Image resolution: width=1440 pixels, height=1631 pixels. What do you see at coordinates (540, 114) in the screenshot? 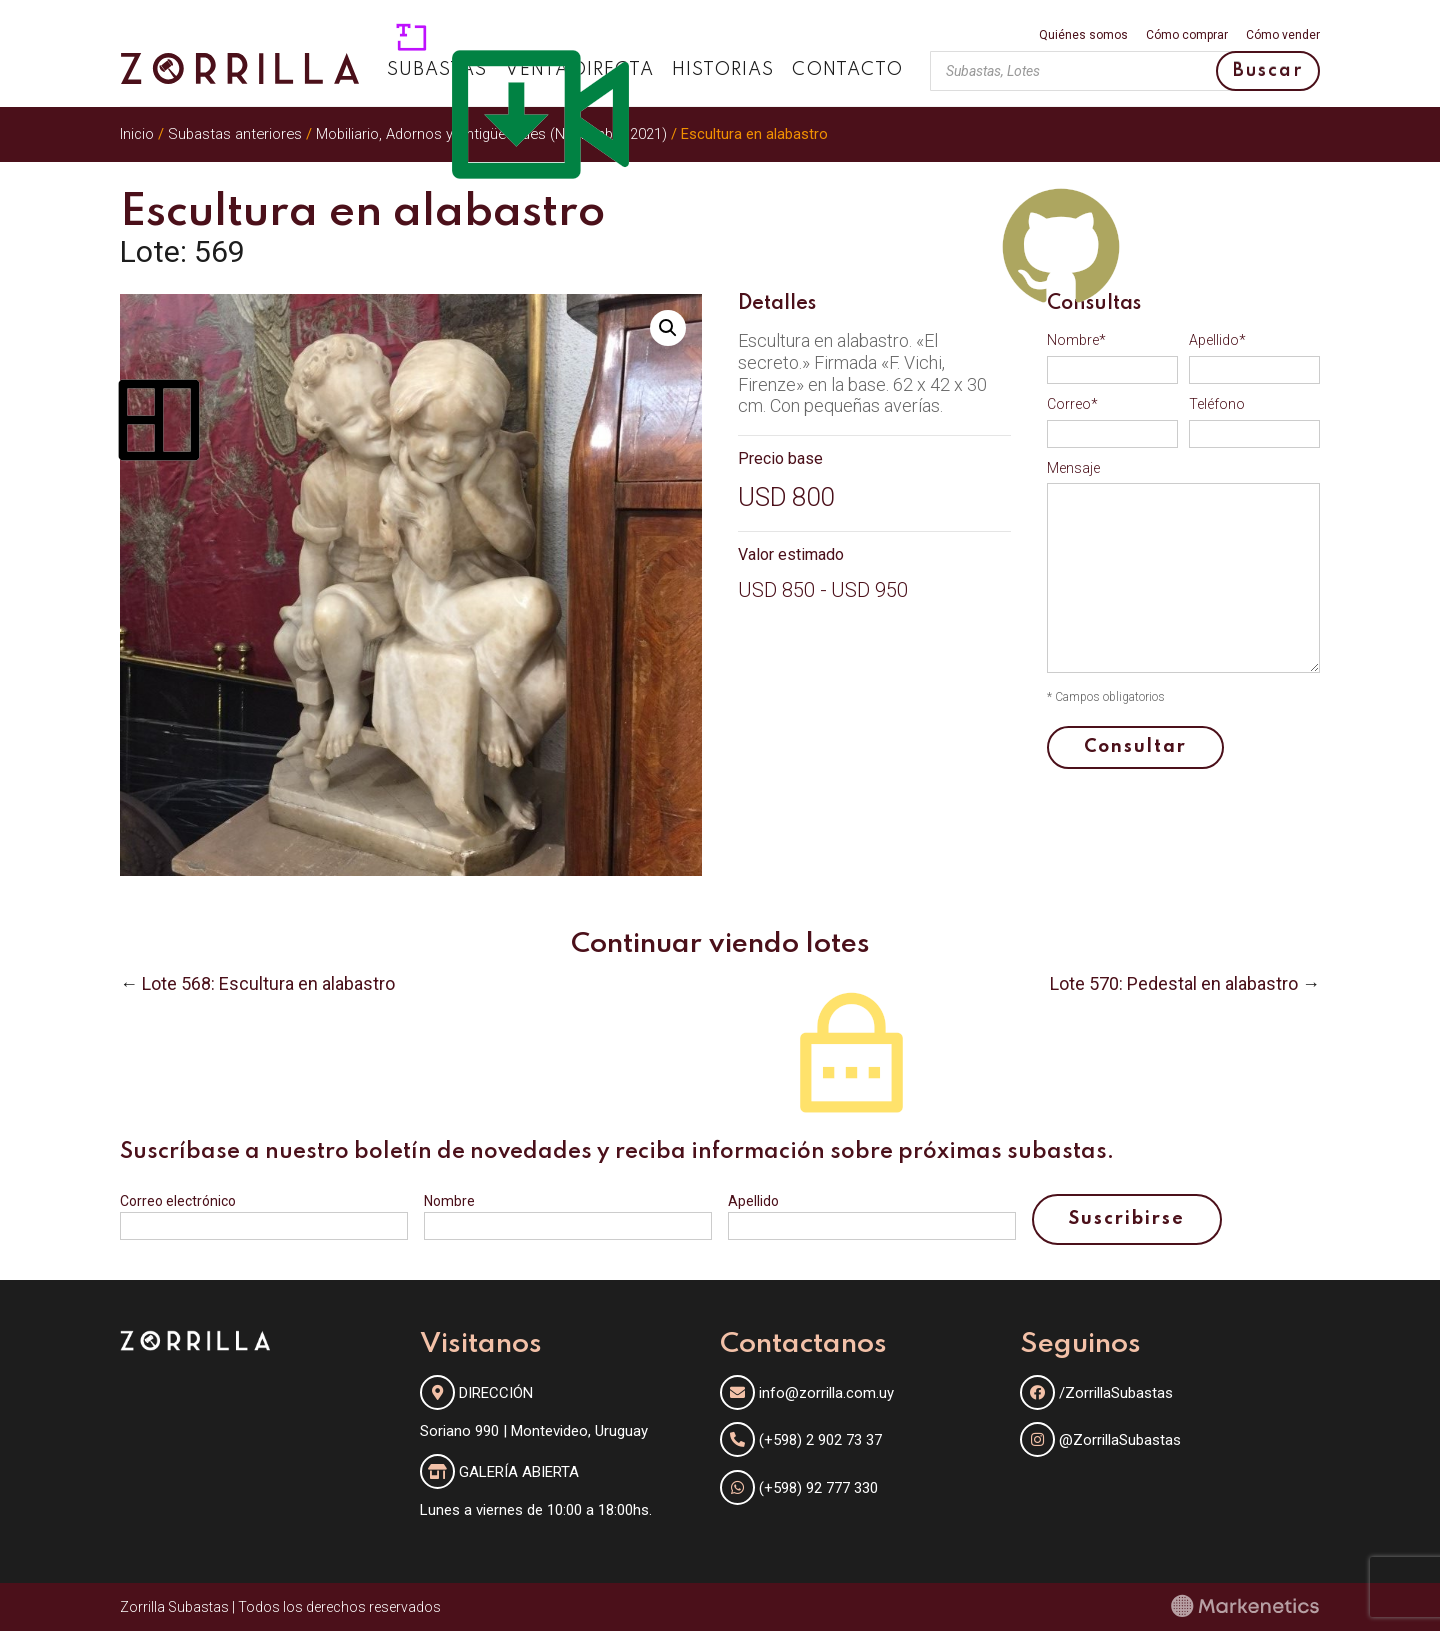
I see `download video to device` at bounding box center [540, 114].